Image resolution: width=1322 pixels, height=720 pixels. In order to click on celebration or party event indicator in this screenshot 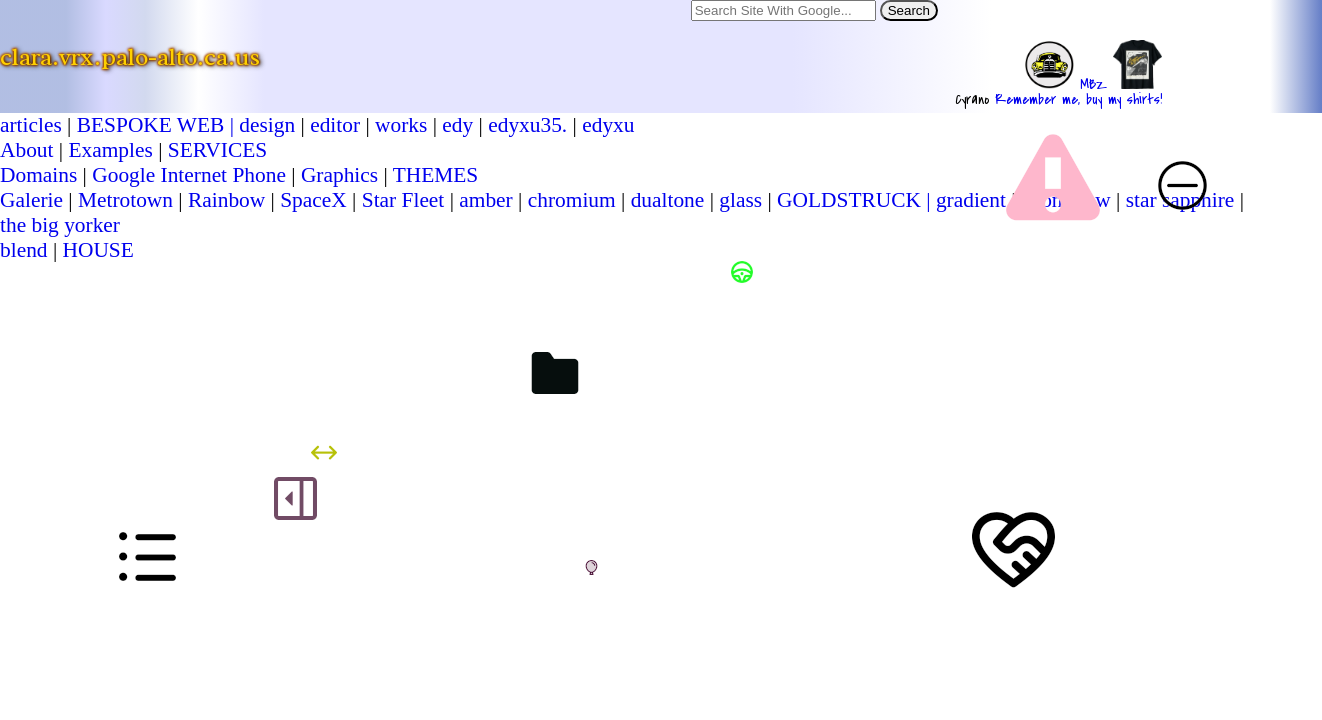, I will do `click(591, 567)`.